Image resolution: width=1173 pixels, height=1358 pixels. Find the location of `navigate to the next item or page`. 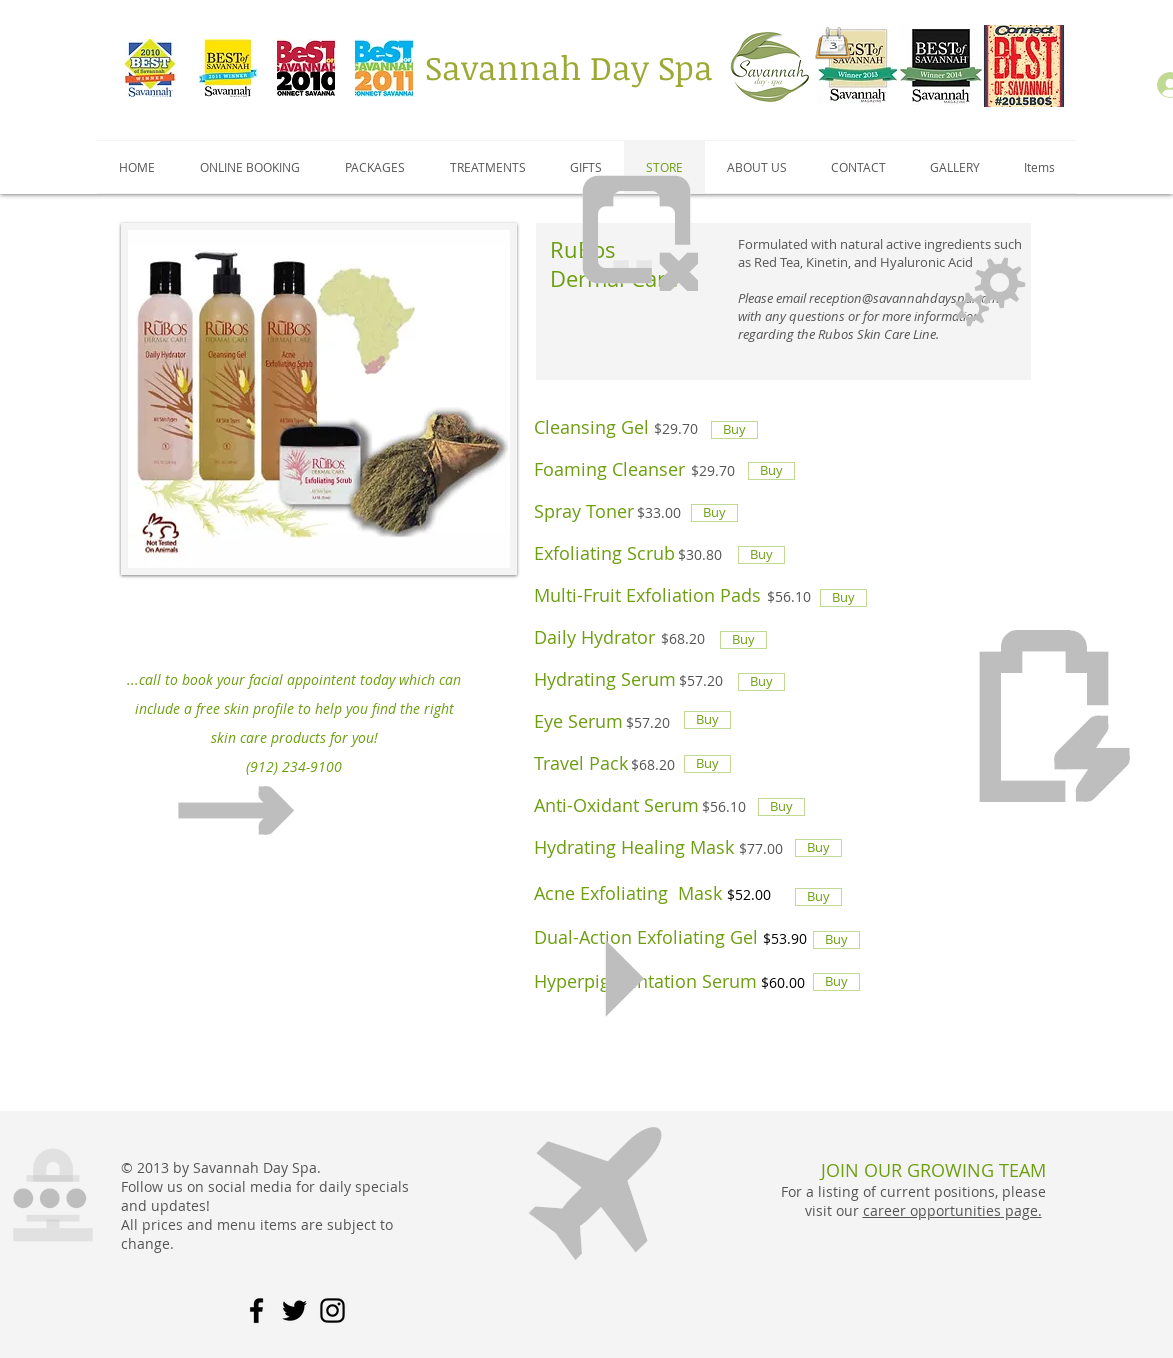

navigate to the next item or page is located at coordinates (621, 978).